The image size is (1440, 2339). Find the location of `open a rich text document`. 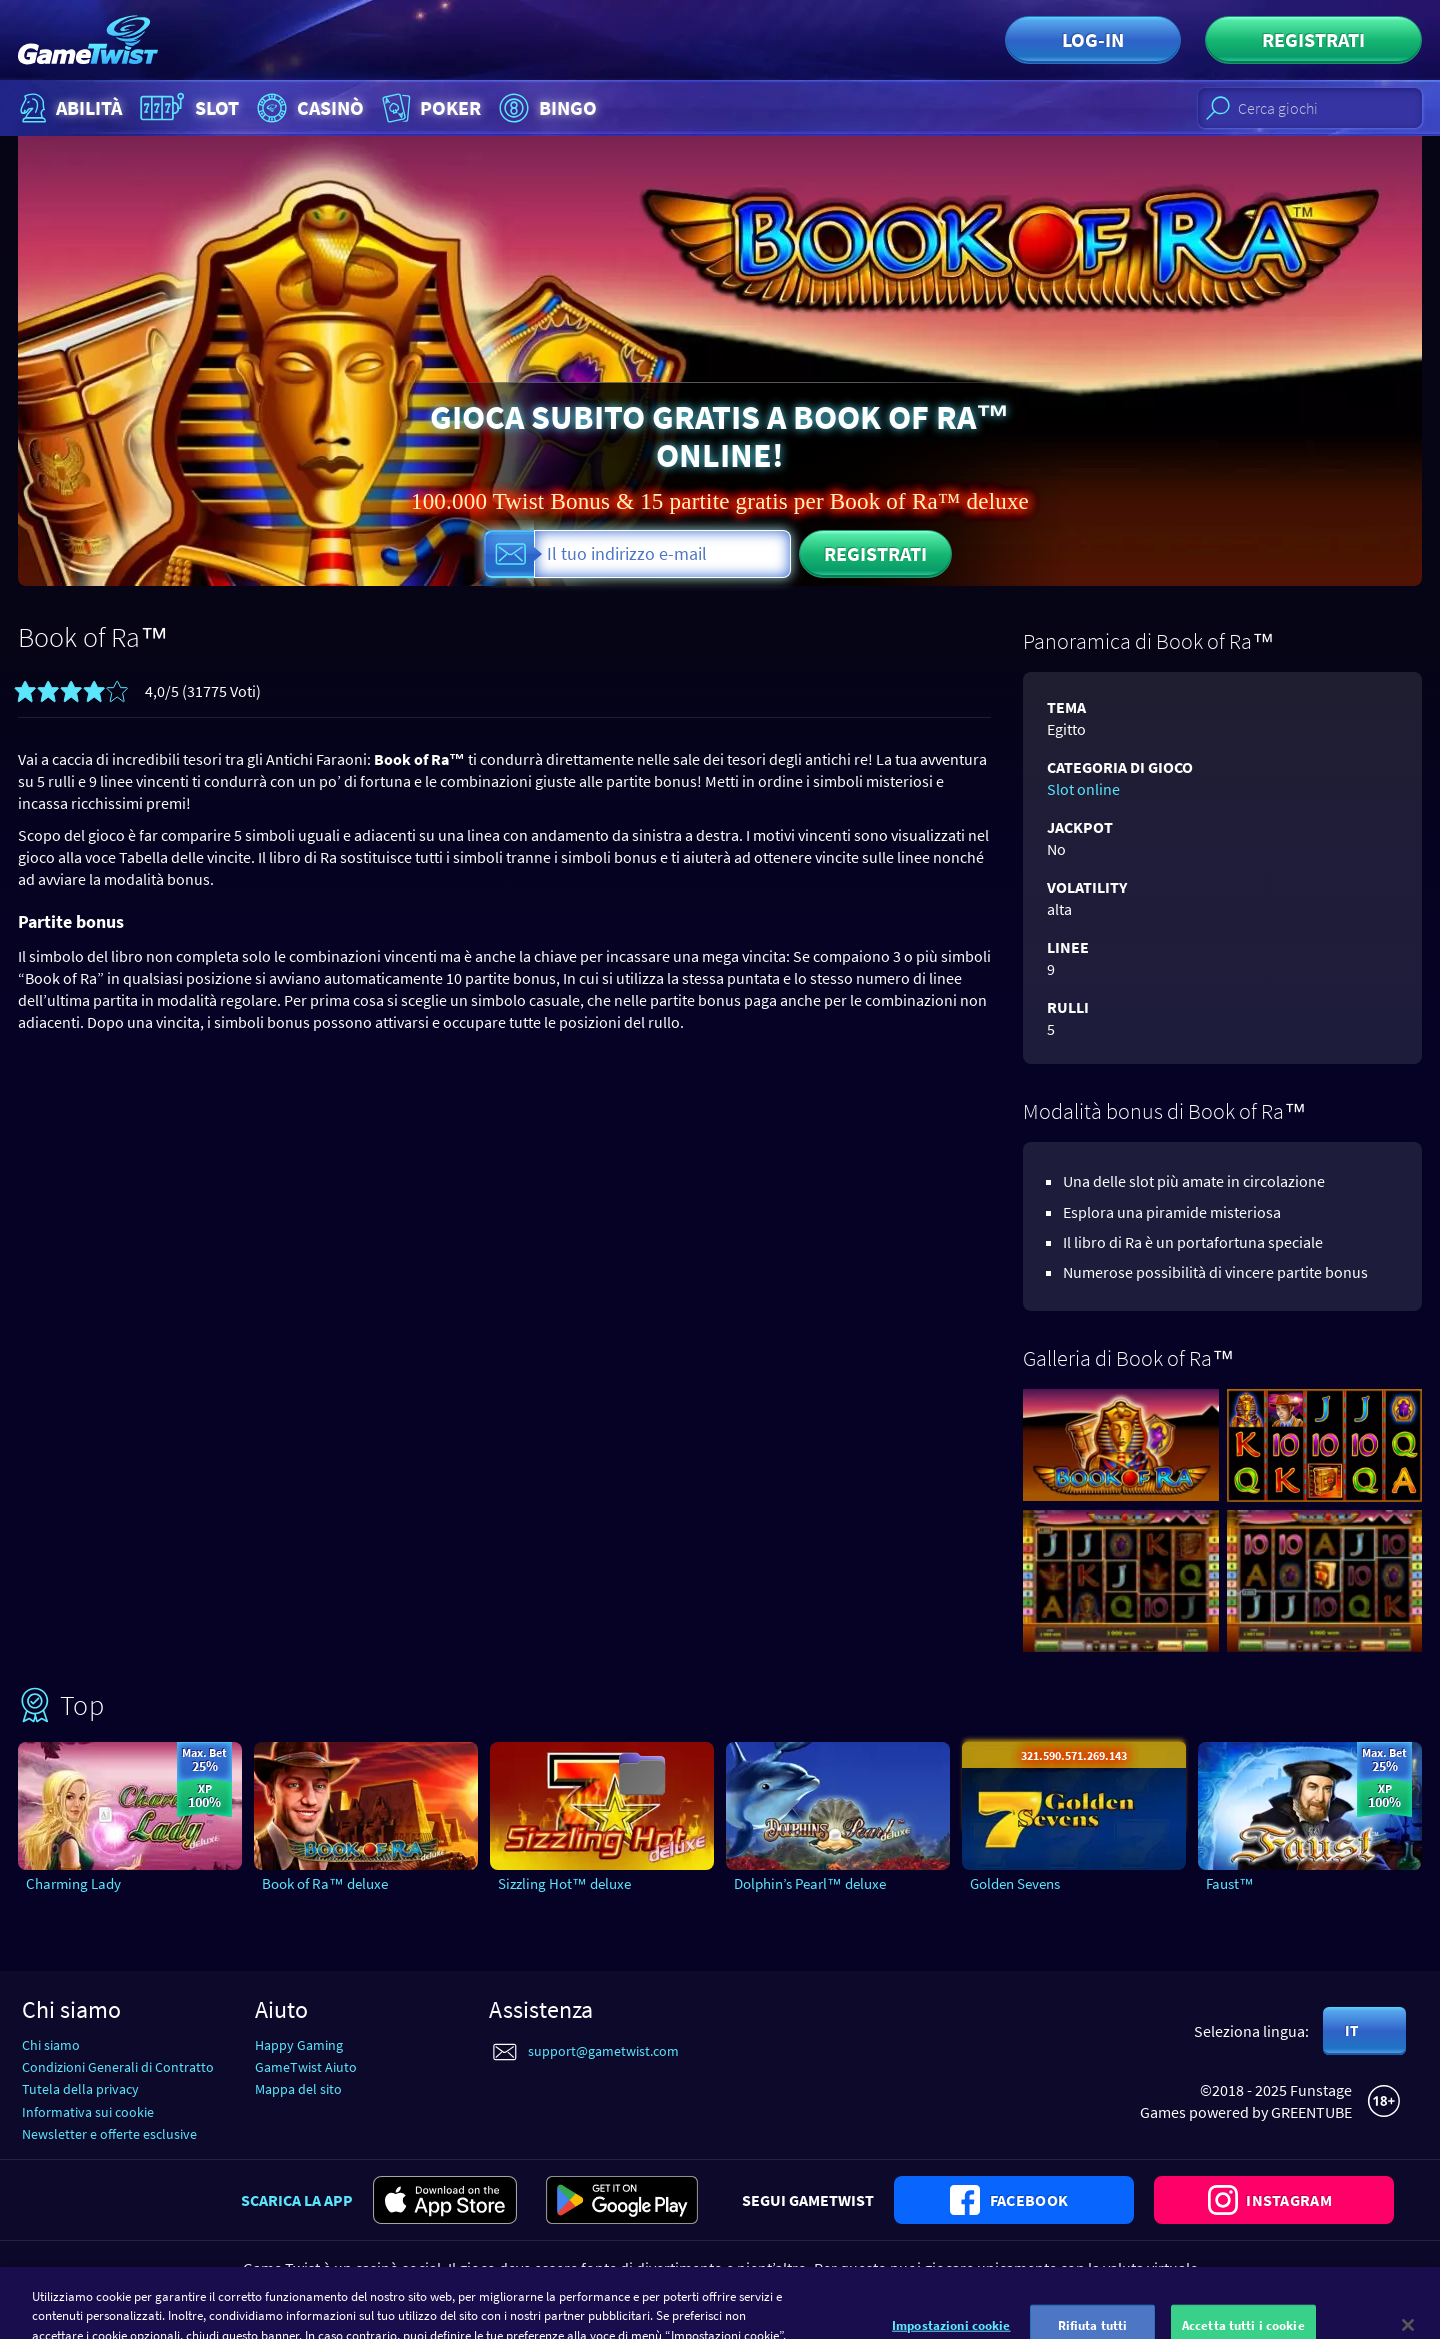

open a rich text document is located at coordinates (105, 1814).